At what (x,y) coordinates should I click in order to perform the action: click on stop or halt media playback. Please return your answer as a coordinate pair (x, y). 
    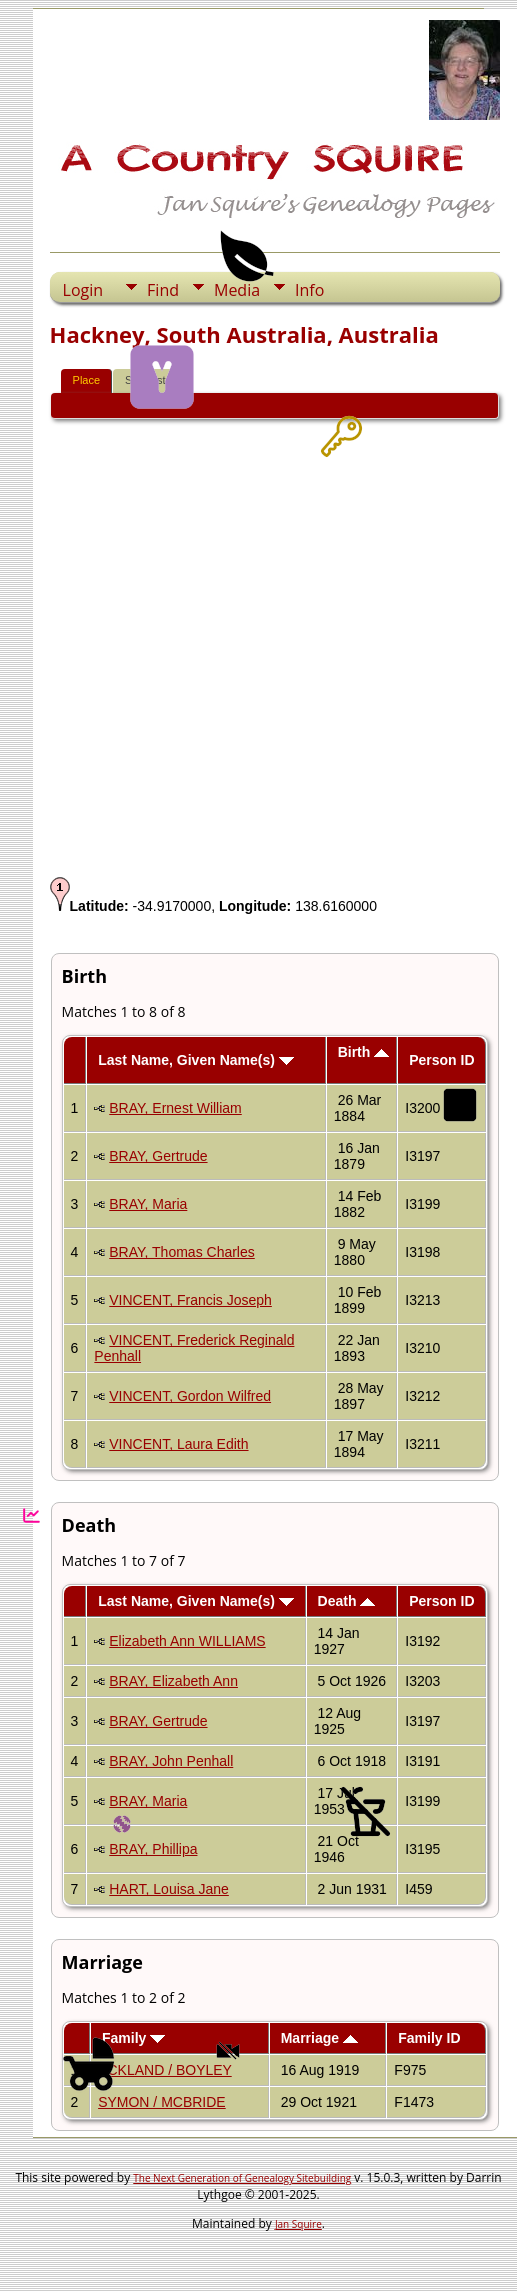
    Looking at the image, I should click on (460, 1105).